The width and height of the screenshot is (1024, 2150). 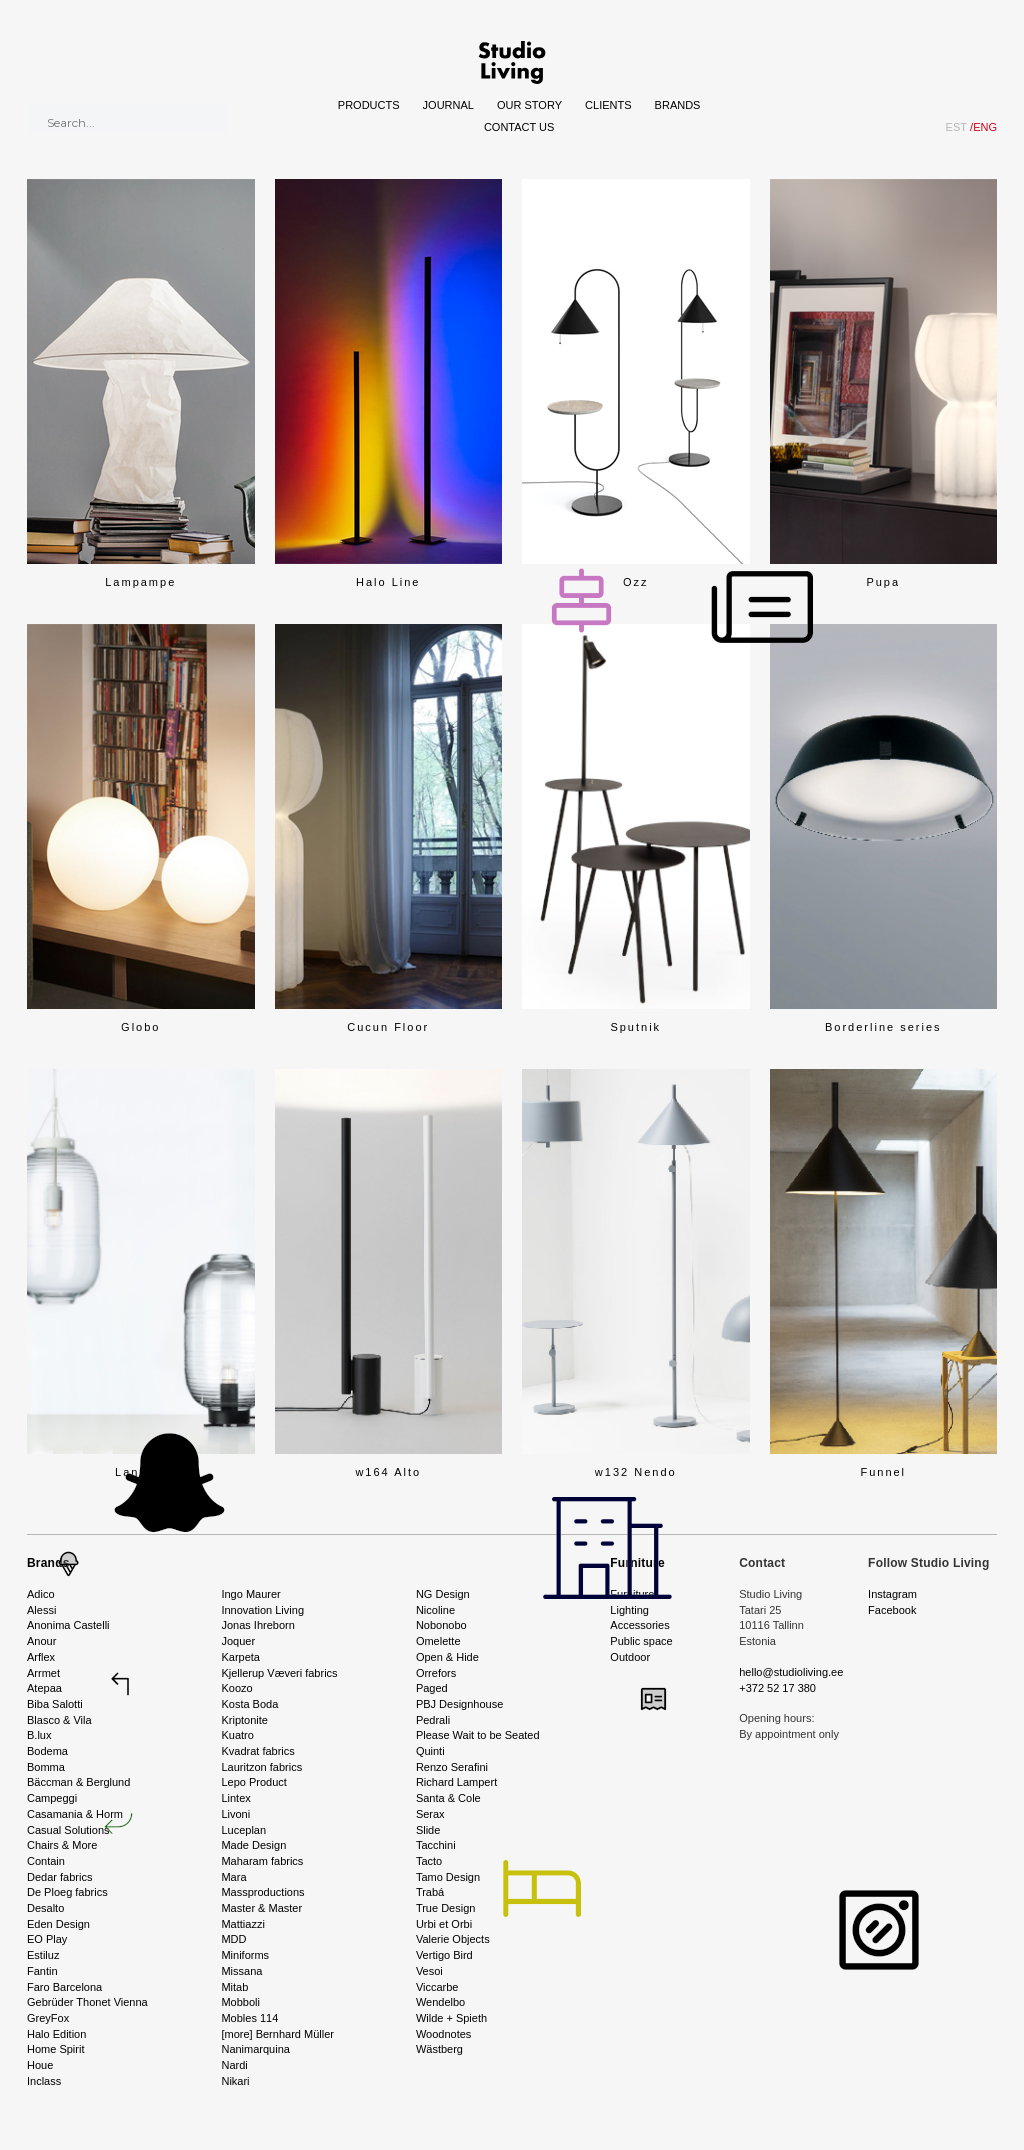 I want to click on go back to previous screen, so click(x=121, y=1684).